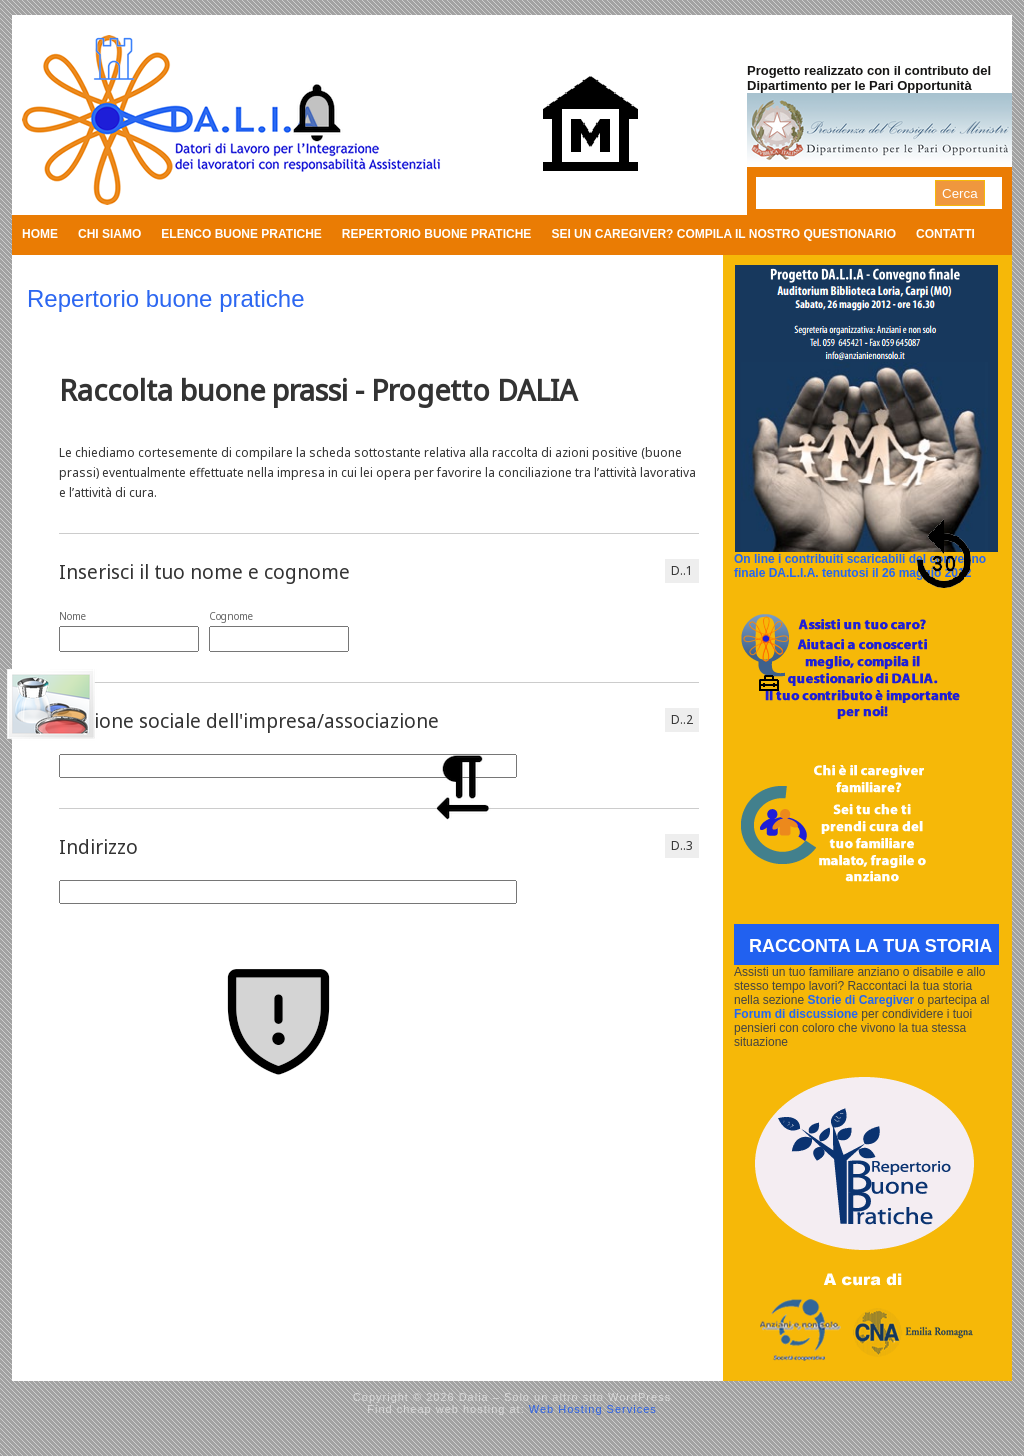 The width and height of the screenshot is (1024, 1456). Describe the element at coordinates (114, 58) in the screenshot. I see `access castle or fortress-themed content` at that location.